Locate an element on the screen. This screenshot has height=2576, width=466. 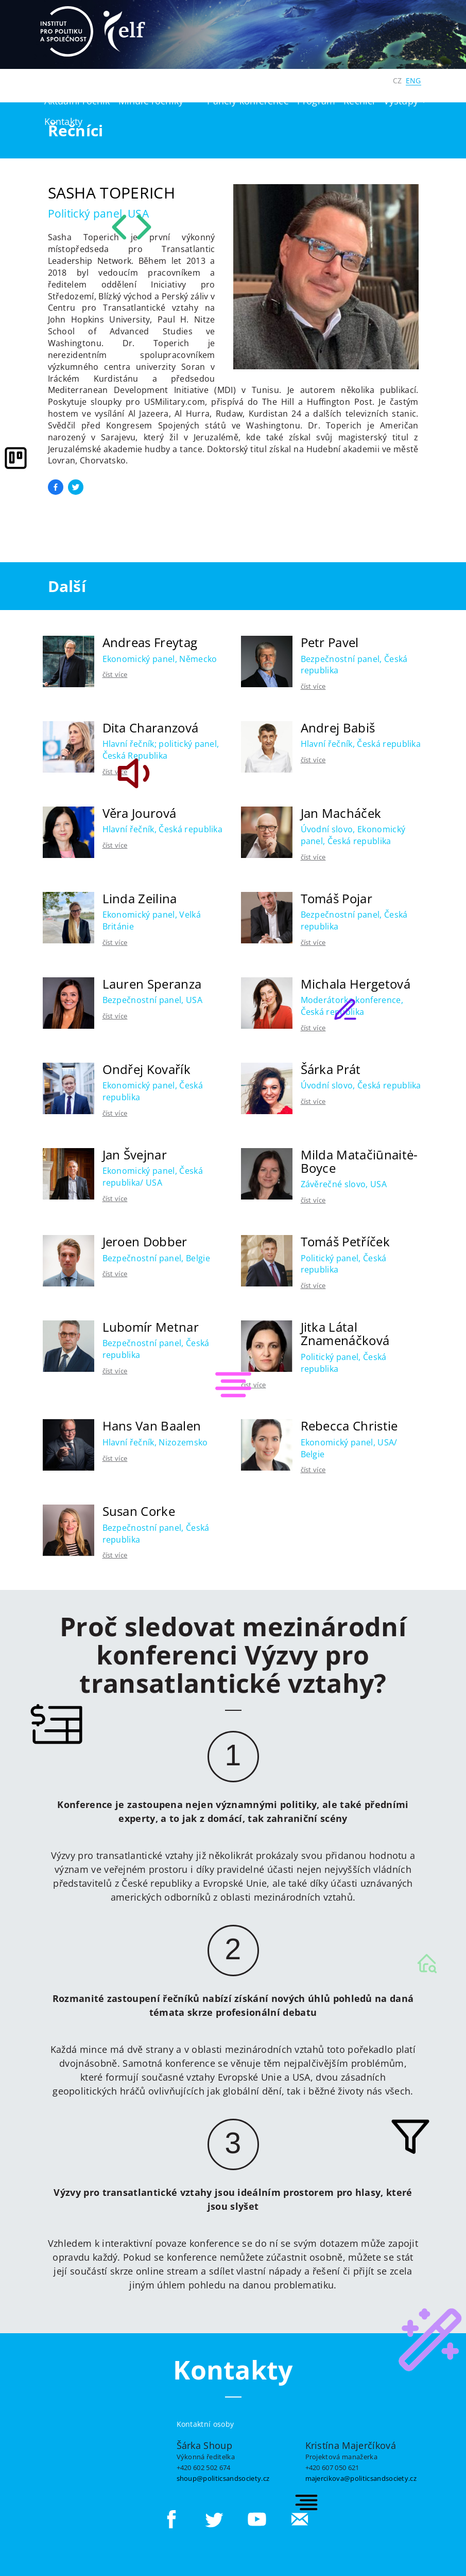
align text to the right is located at coordinates (306, 2502).